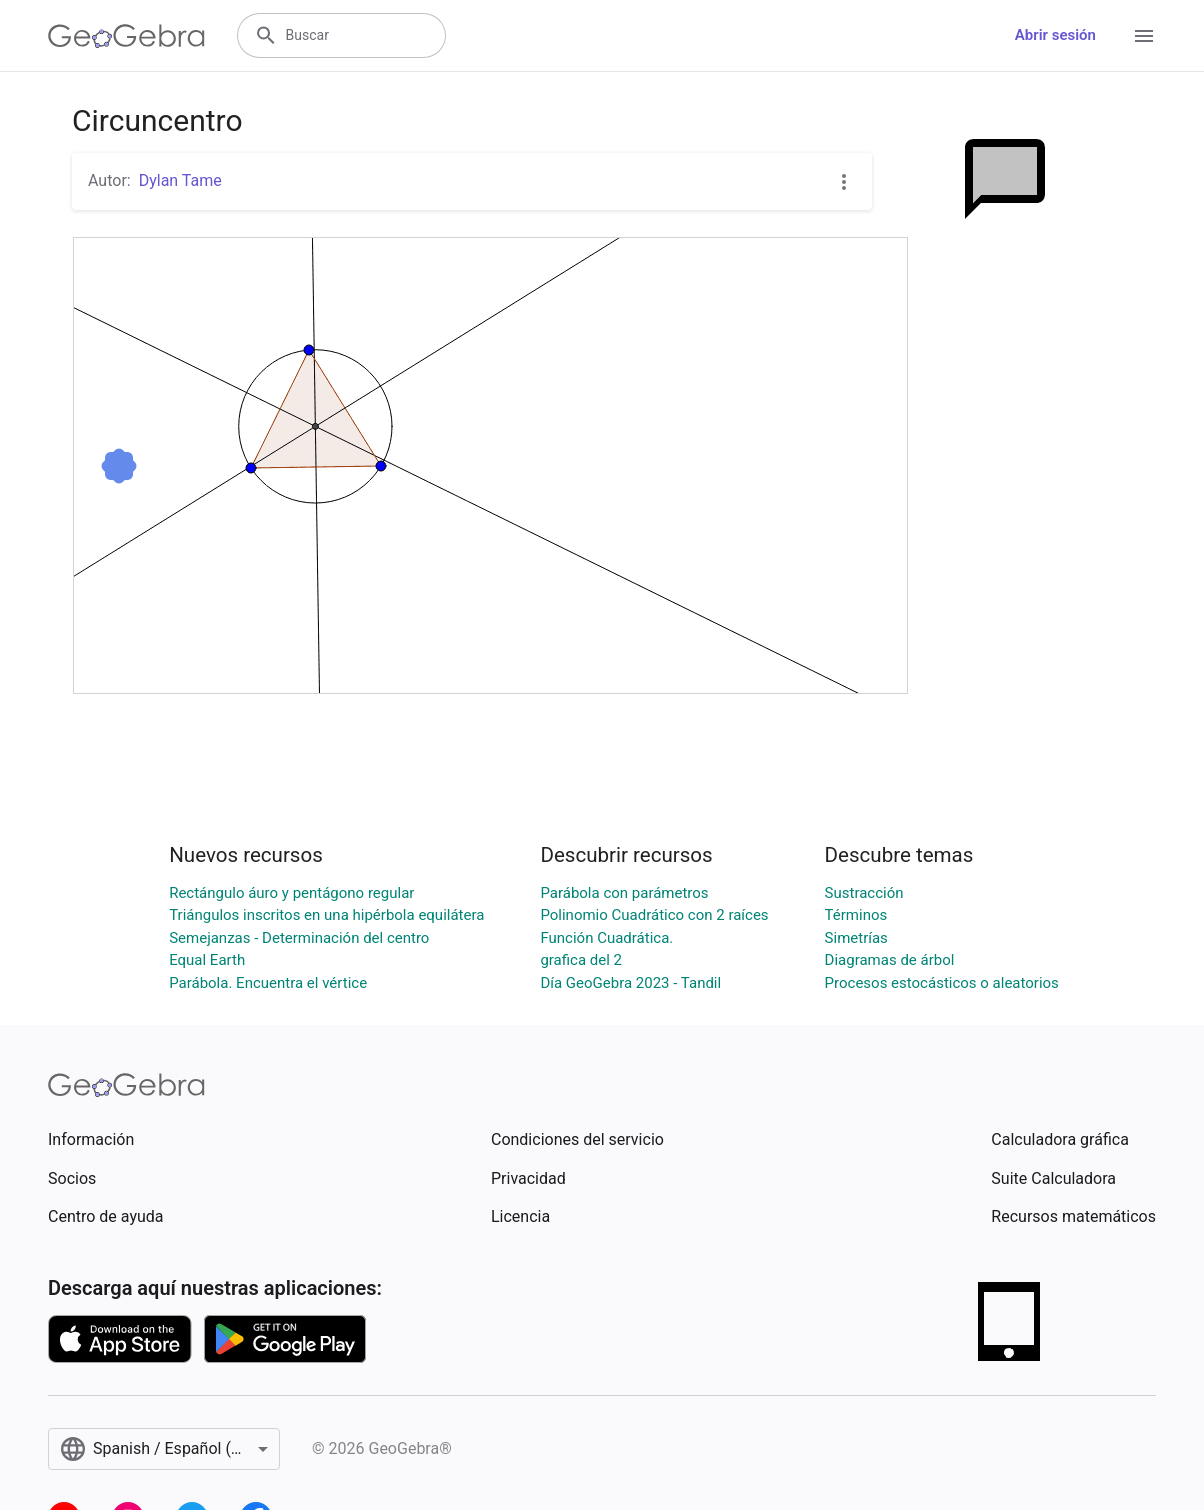  What do you see at coordinates (1010, 1321) in the screenshot?
I see `switch to tablet view or layout` at bounding box center [1010, 1321].